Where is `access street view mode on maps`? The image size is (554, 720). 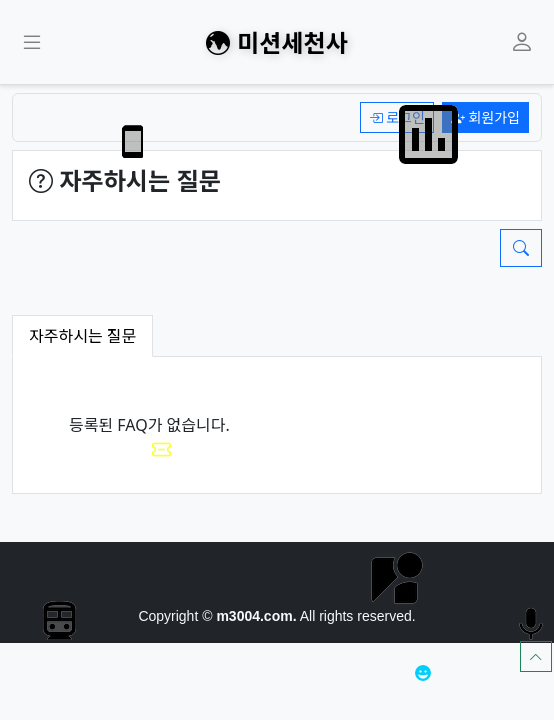 access street view mode on maps is located at coordinates (394, 580).